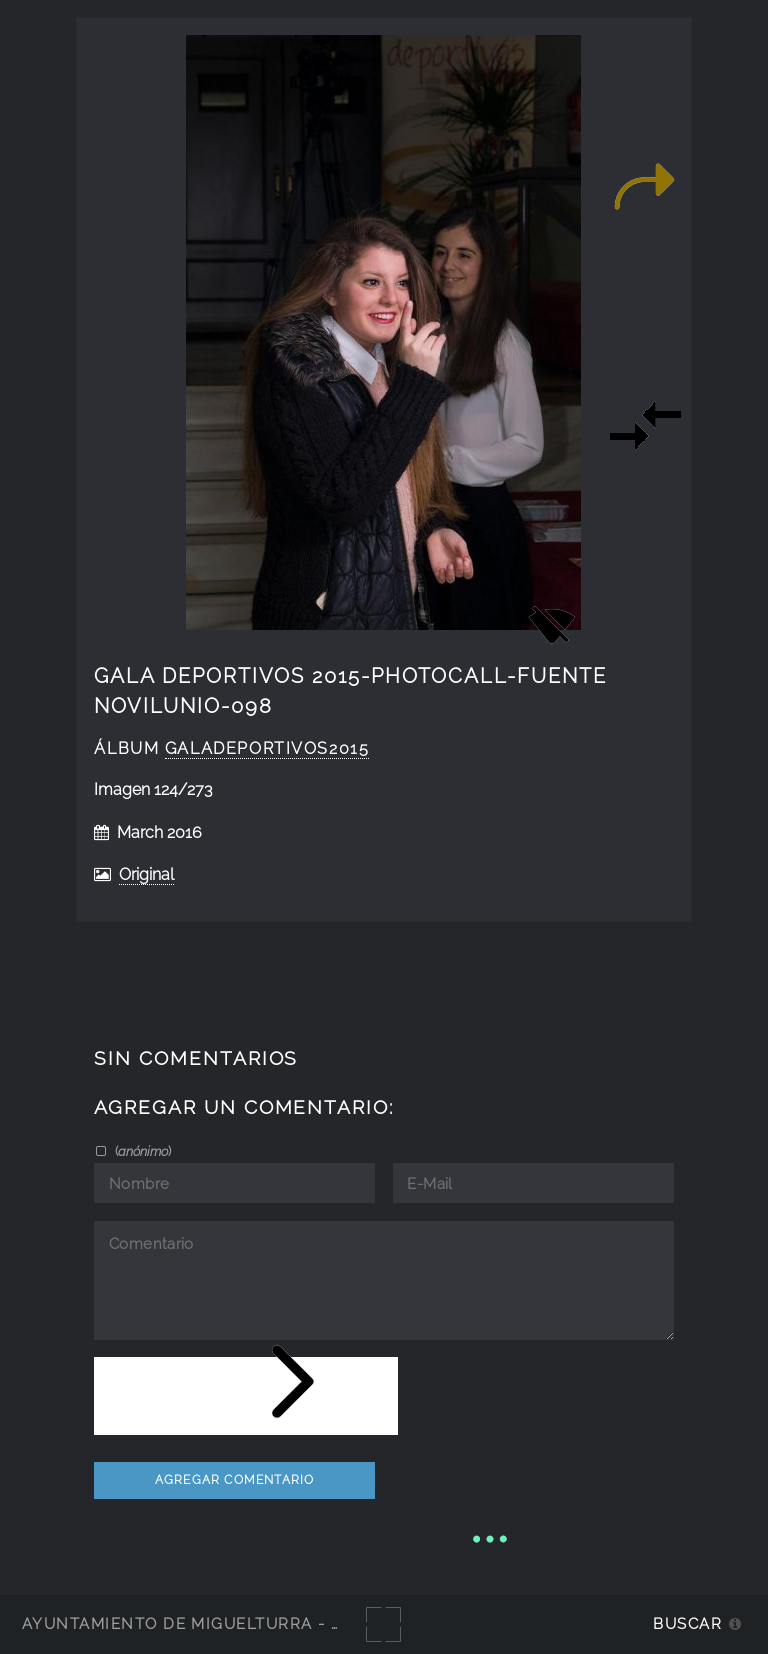 This screenshot has height=1654, width=768. Describe the element at coordinates (552, 627) in the screenshot. I see `indicates wifi is disconnected or unavailable` at that location.